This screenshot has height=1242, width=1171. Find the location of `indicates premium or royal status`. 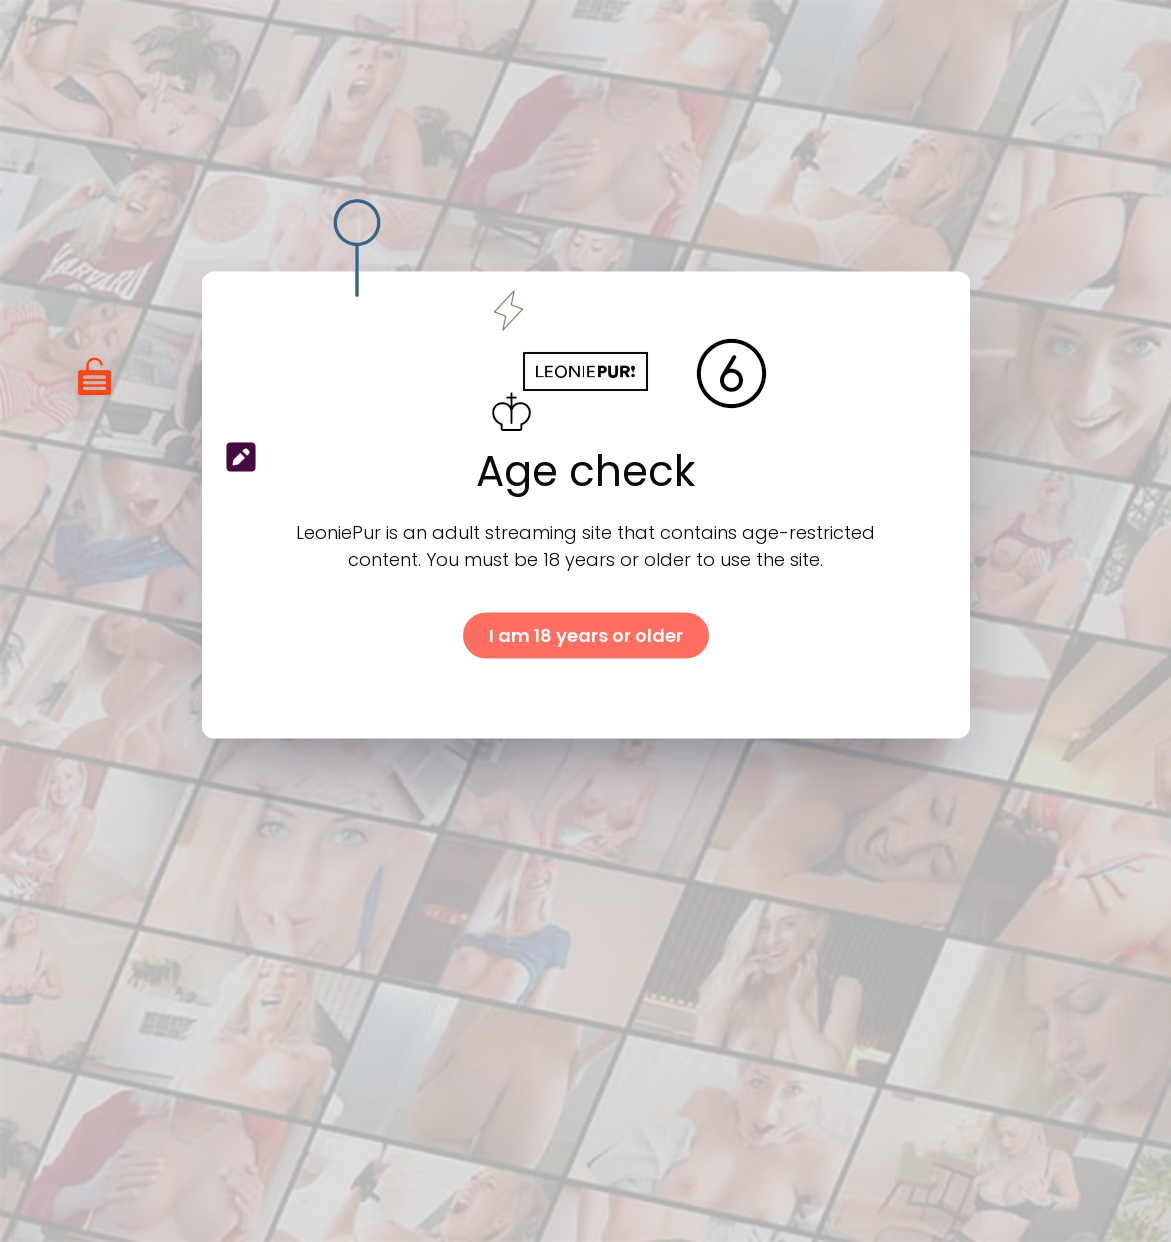

indicates premium or royal status is located at coordinates (511, 414).